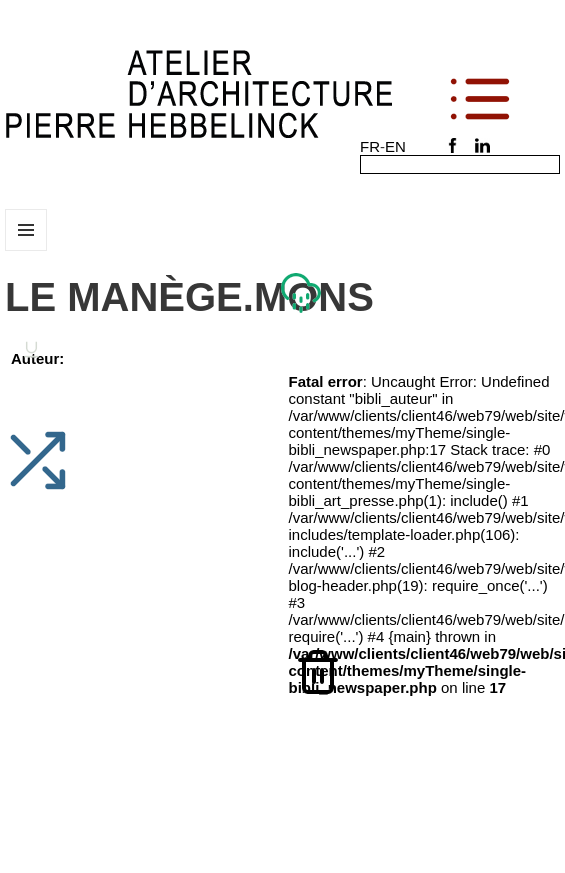 The width and height of the screenshot is (565, 873). I want to click on indicates light rain or drizzle in weather forecast, so click(301, 293).